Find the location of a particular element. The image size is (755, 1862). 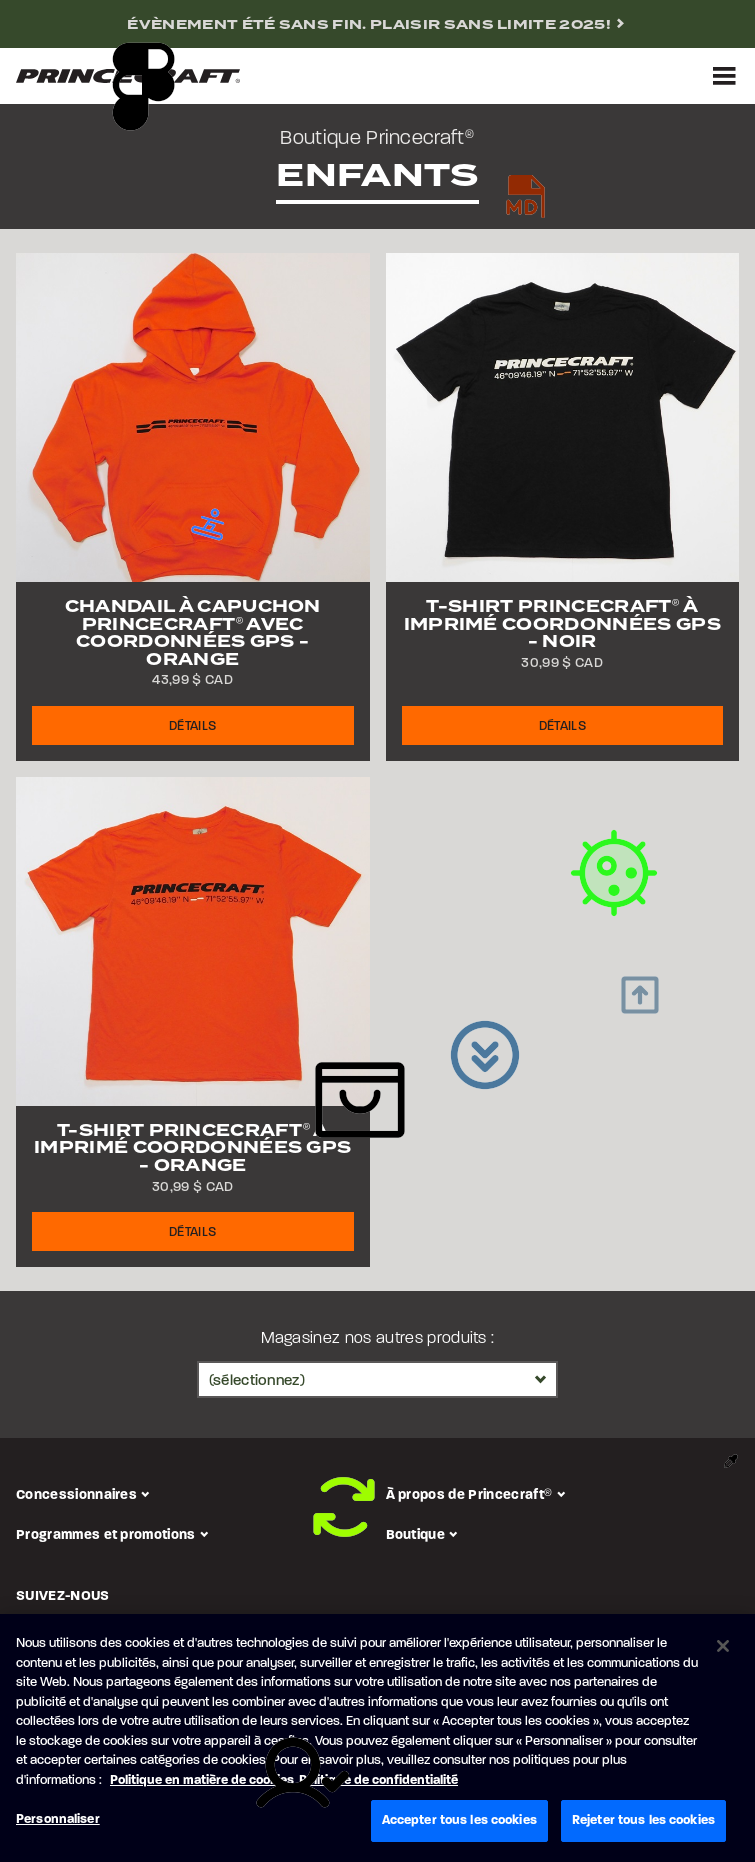

open a markdown file is located at coordinates (526, 196).